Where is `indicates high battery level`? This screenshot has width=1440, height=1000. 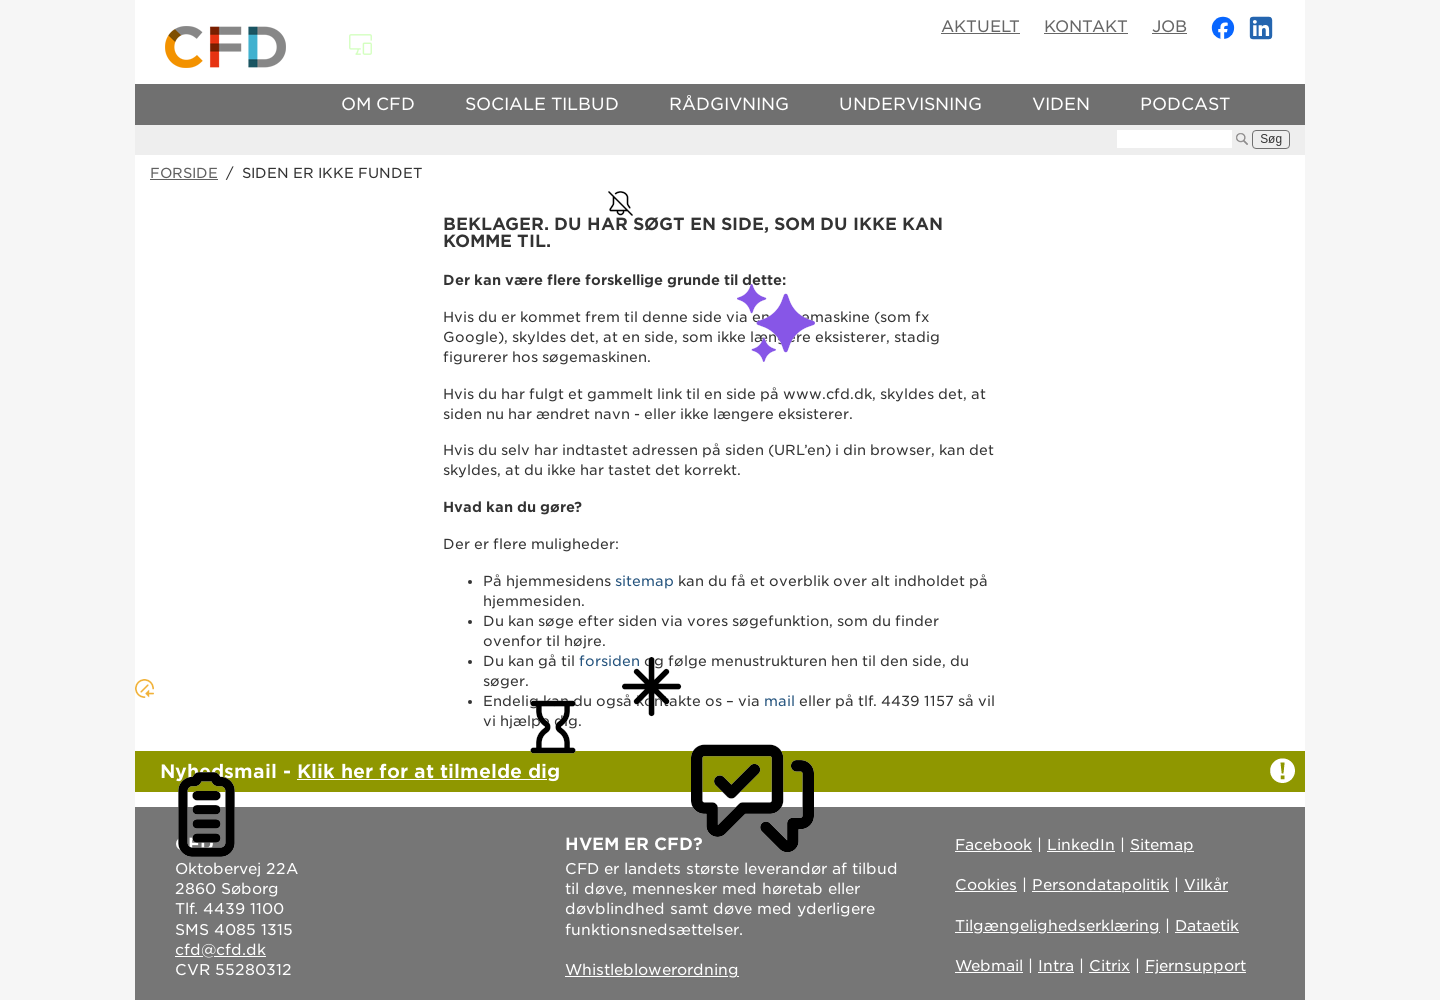 indicates high battery level is located at coordinates (206, 814).